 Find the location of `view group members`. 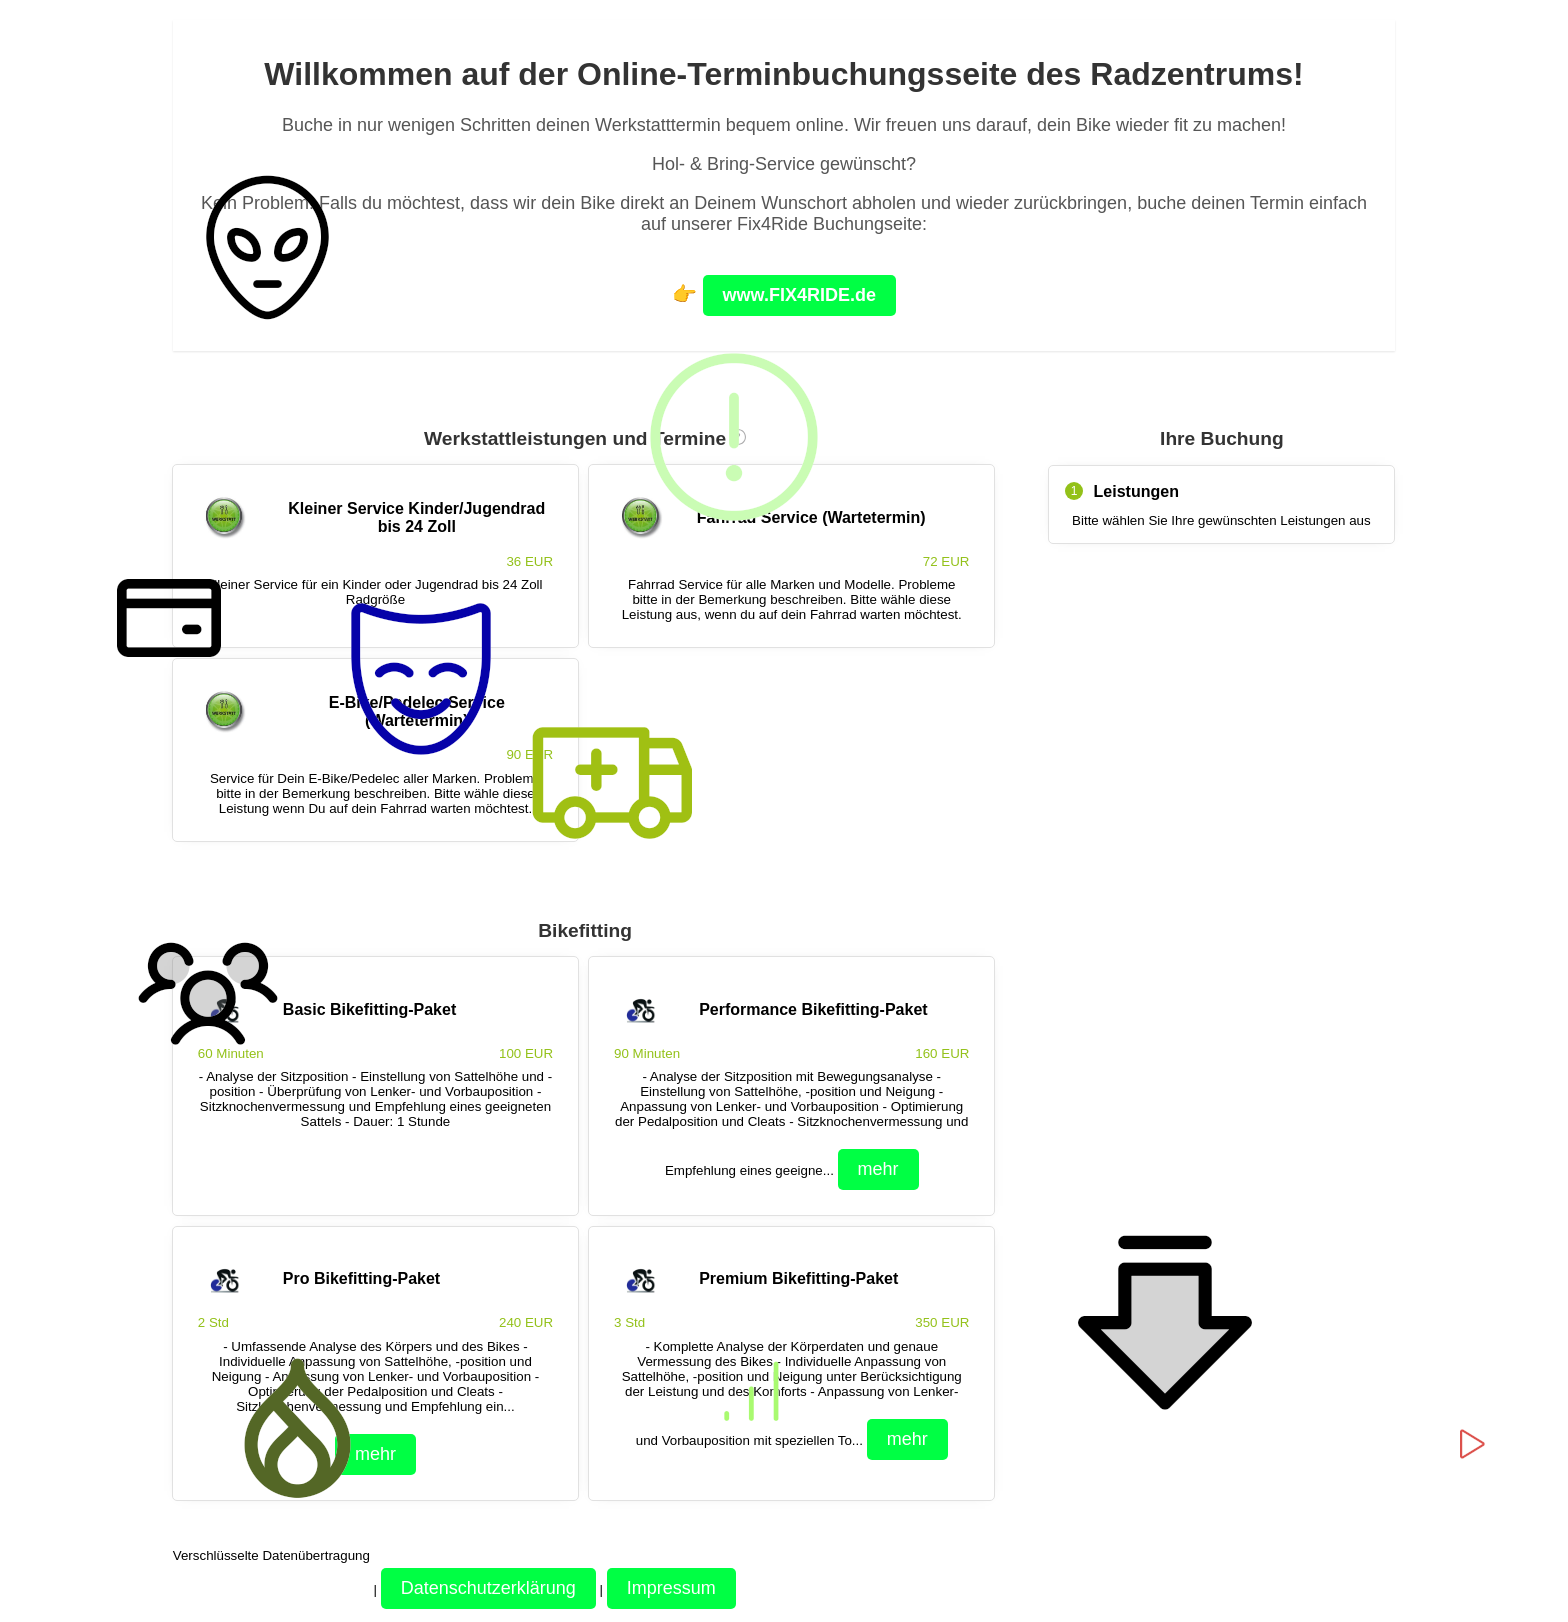

view group members is located at coordinates (208, 989).